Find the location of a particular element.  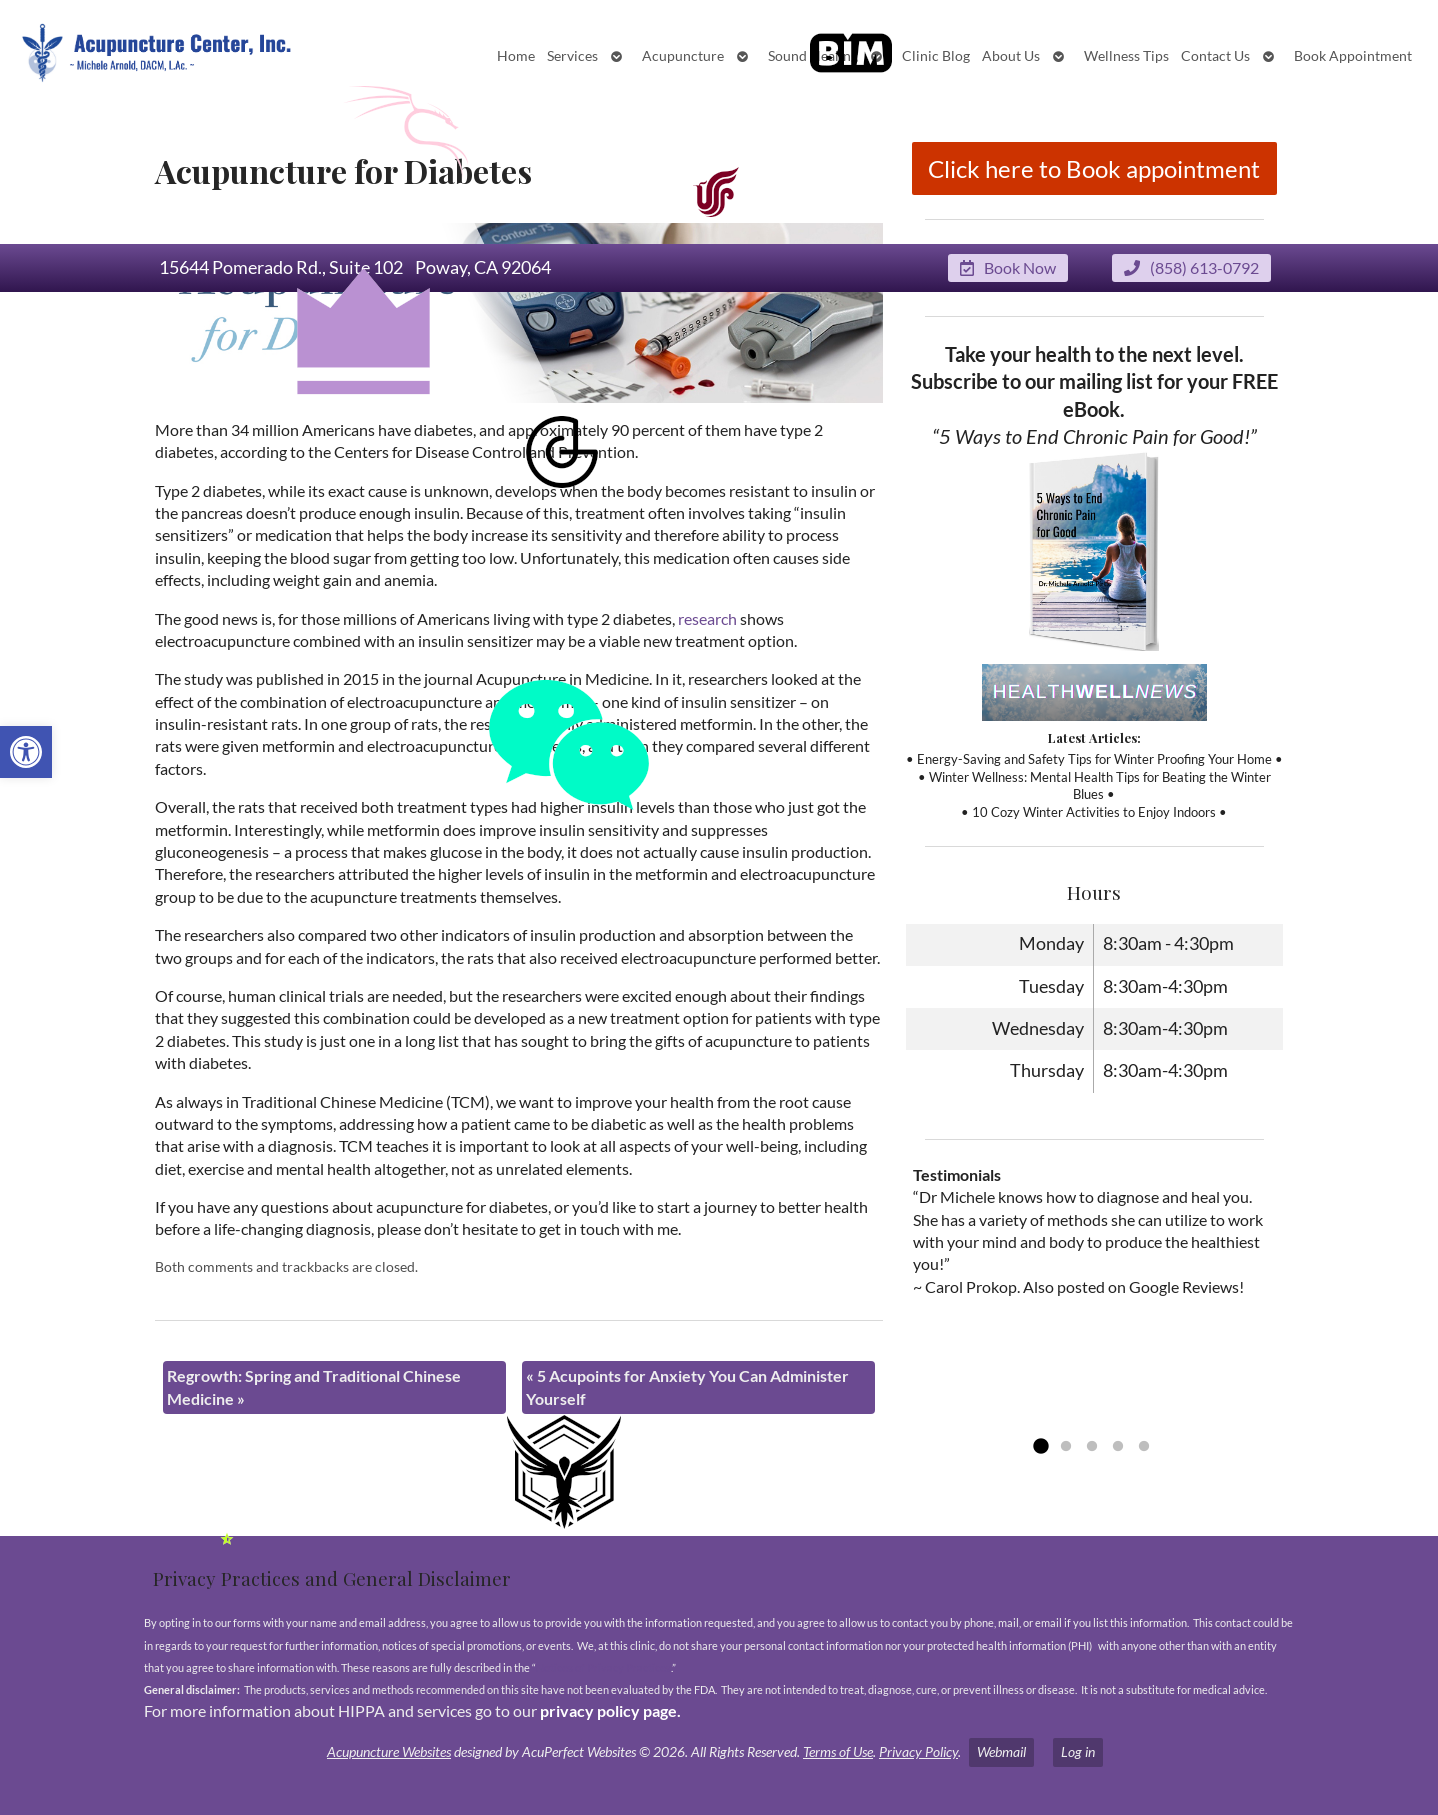

indicates VIP or premium membership status is located at coordinates (363, 334).